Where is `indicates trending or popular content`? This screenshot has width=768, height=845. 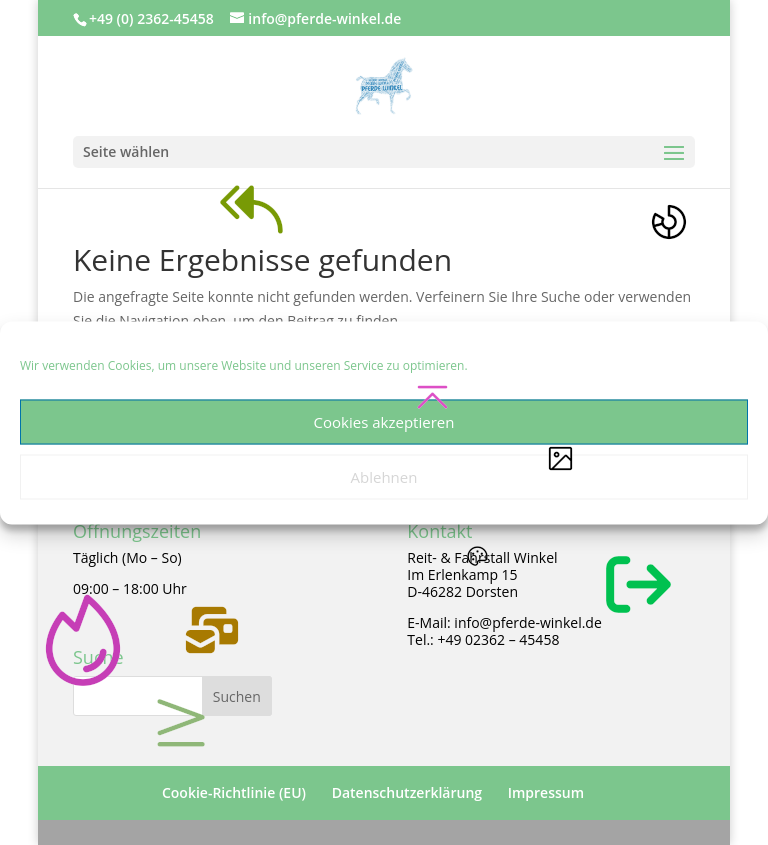 indicates trending or popular content is located at coordinates (83, 642).